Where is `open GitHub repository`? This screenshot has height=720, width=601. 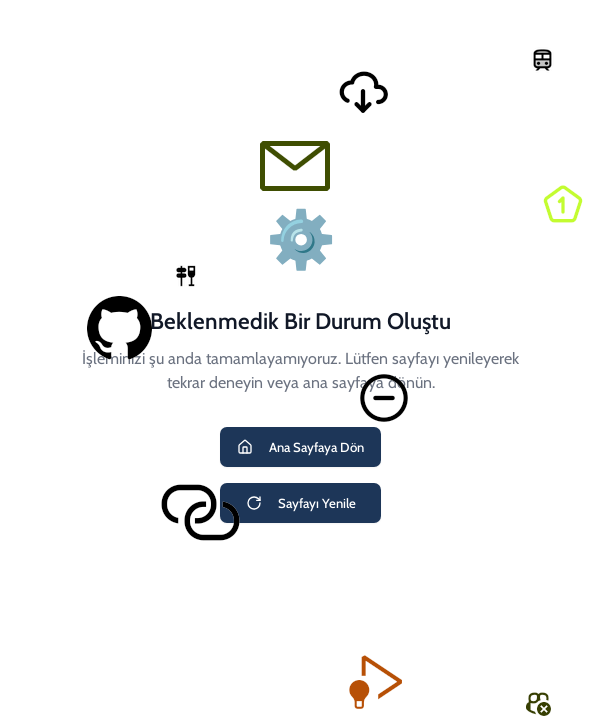 open GitHub repository is located at coordinates (119, 328).